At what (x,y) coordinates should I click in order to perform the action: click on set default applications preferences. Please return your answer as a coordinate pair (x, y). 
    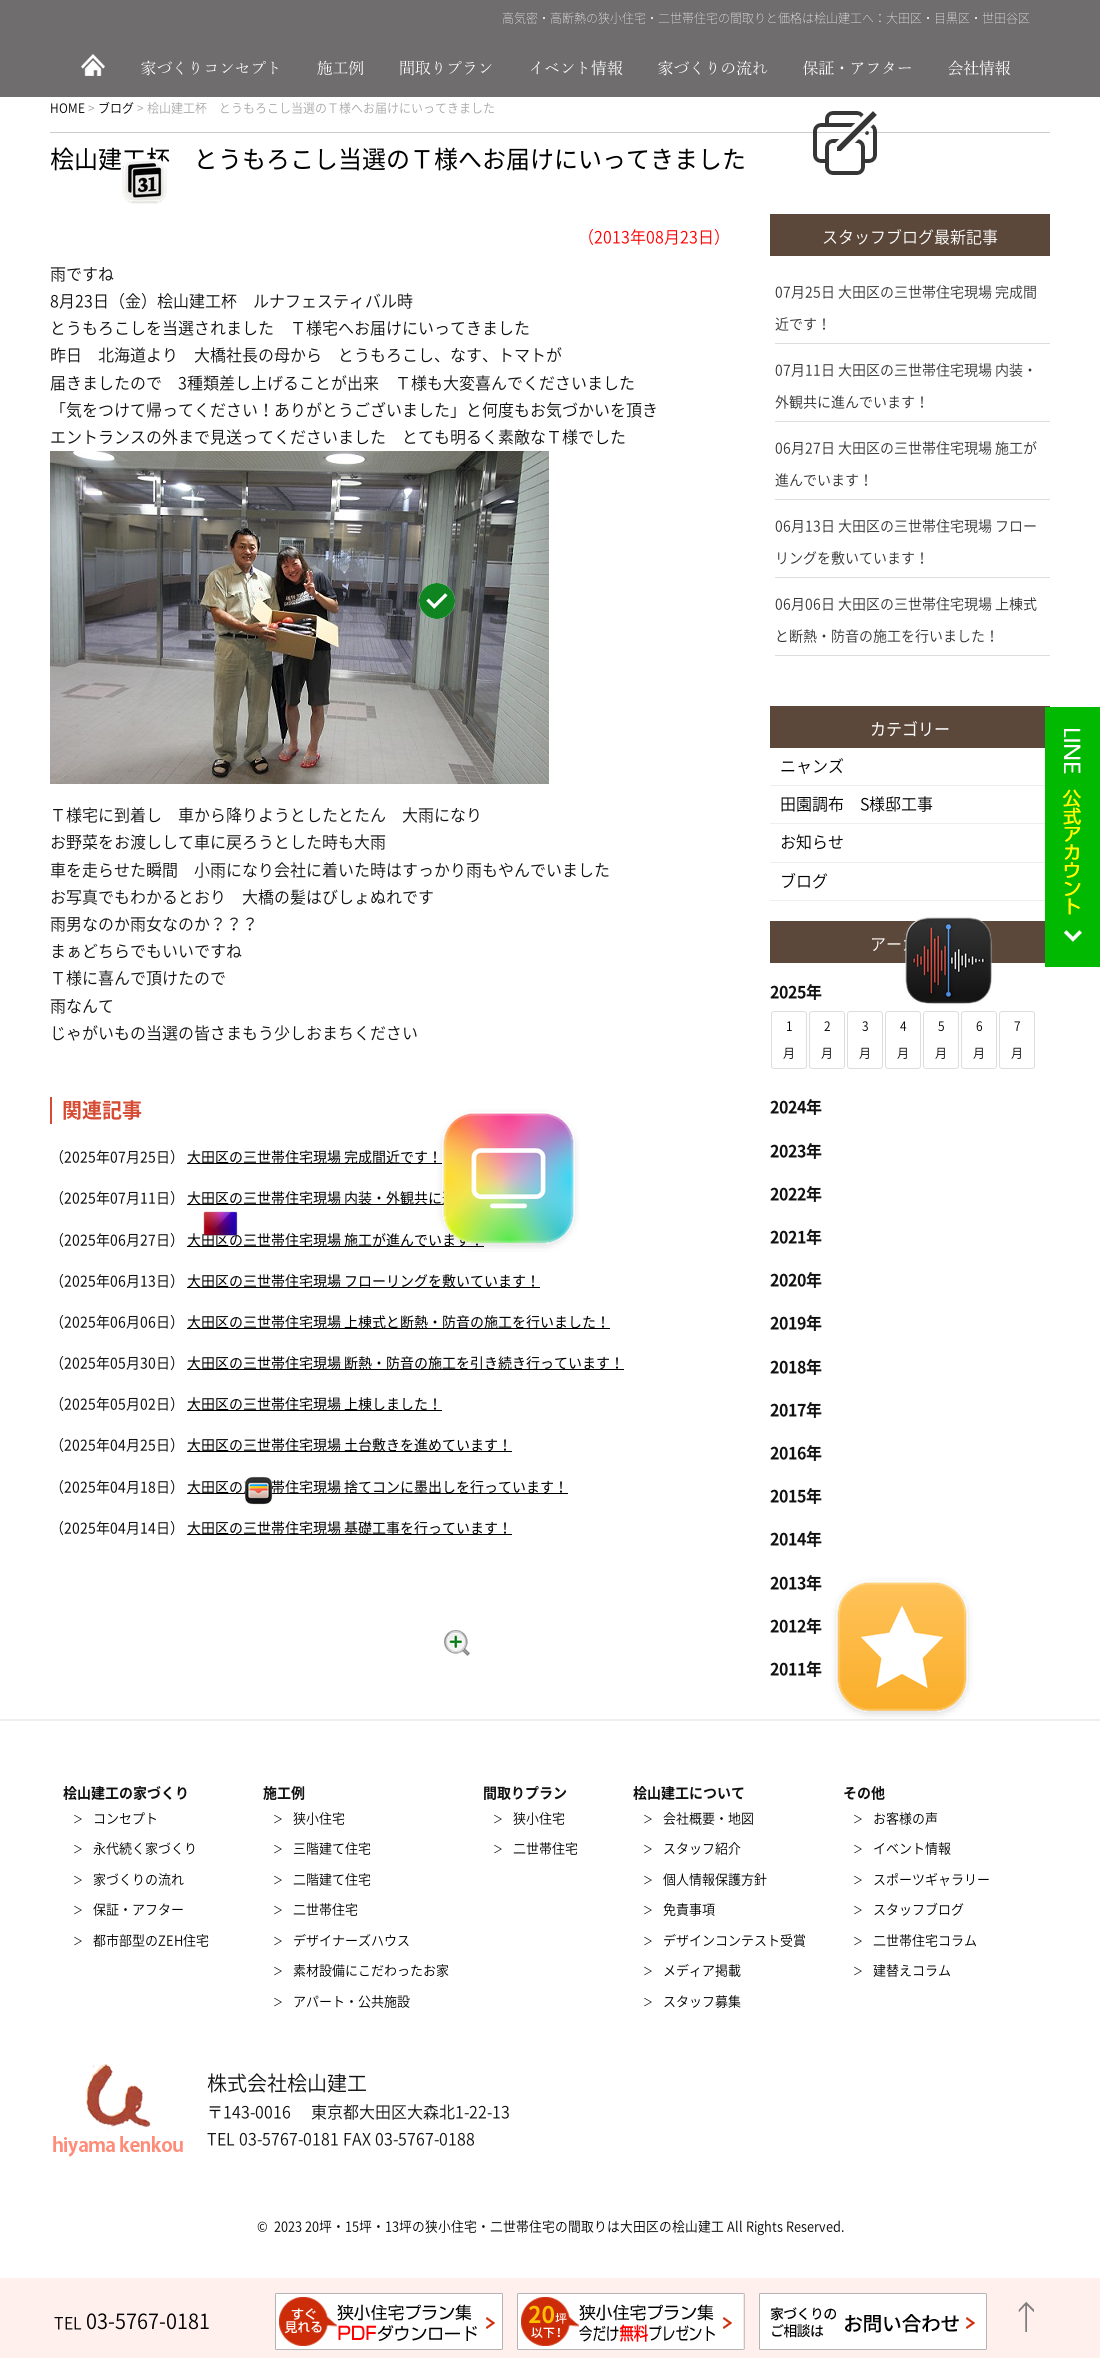
    Looking at the image, I should click on (902, 1649).